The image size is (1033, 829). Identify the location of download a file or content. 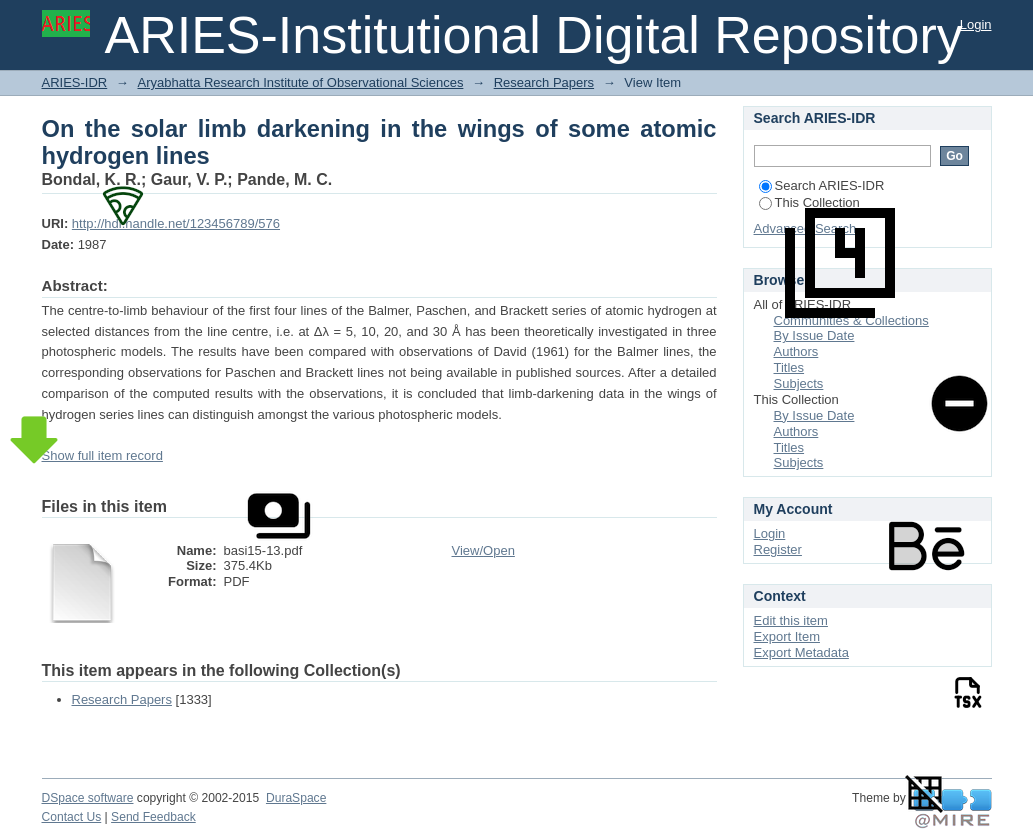
(34, 438).